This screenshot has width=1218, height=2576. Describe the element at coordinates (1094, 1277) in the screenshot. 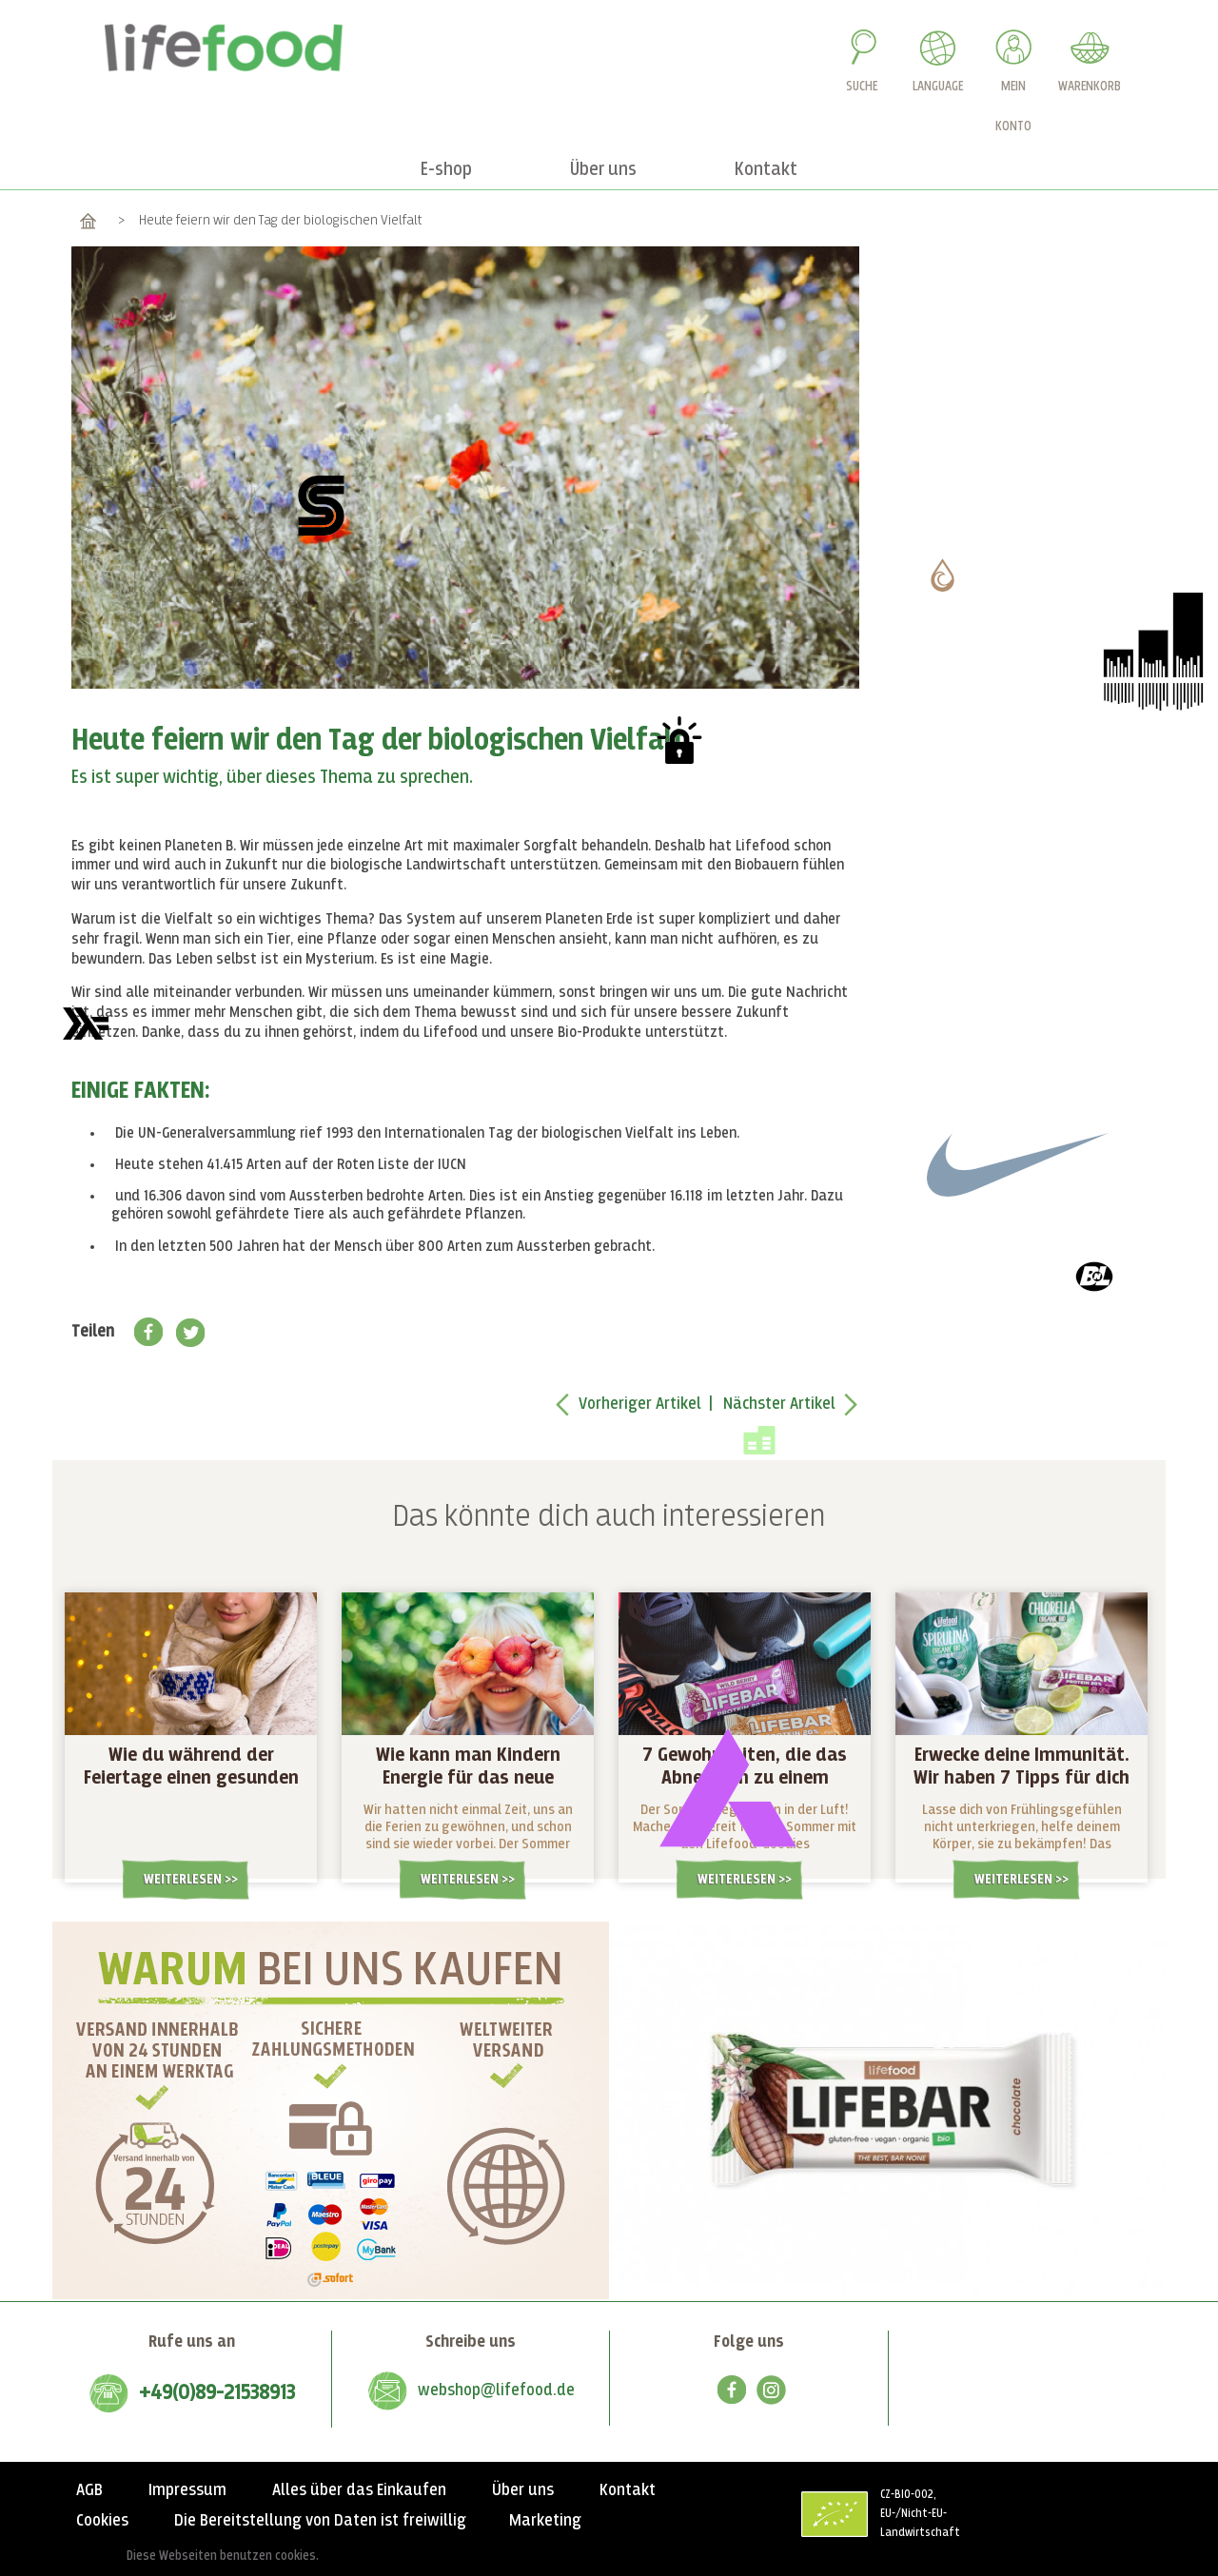

I see `buy n large corporation logo from WALL-E` at that location.